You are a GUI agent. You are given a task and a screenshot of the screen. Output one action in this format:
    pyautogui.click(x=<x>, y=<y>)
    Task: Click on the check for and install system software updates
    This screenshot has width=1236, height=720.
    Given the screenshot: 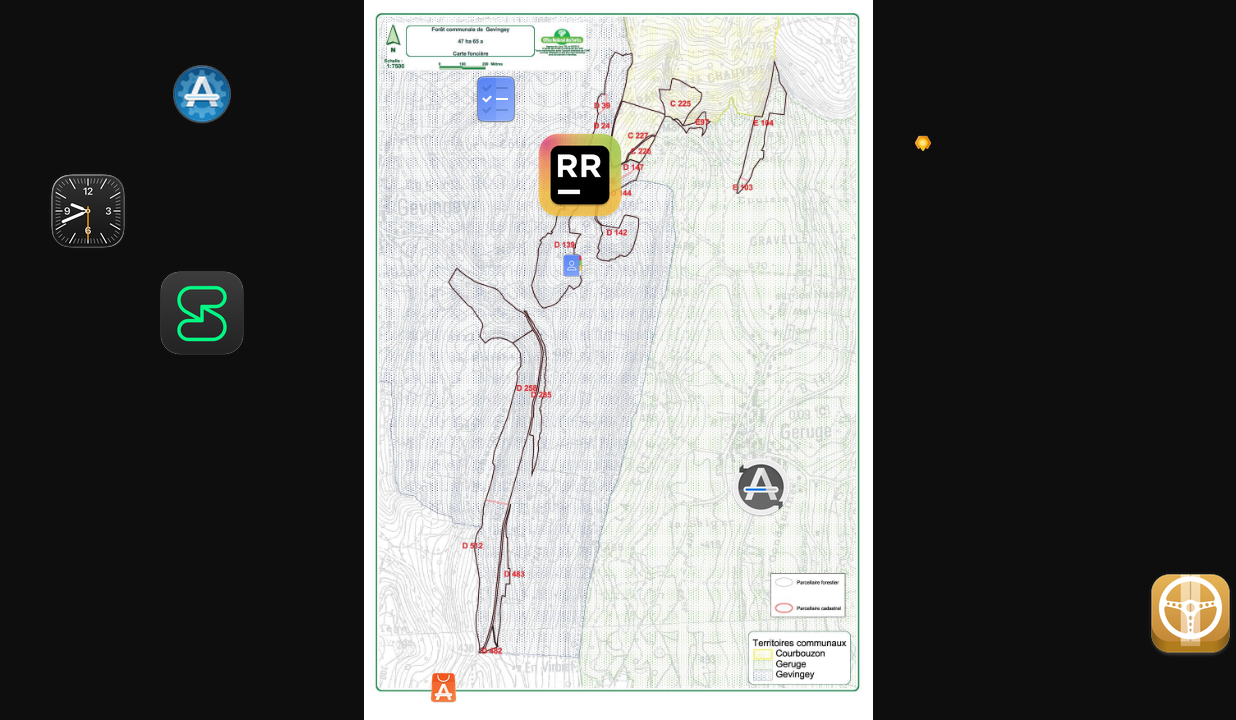 What is the action you would take?
    pyautogui.click(x=761, y=487)
    